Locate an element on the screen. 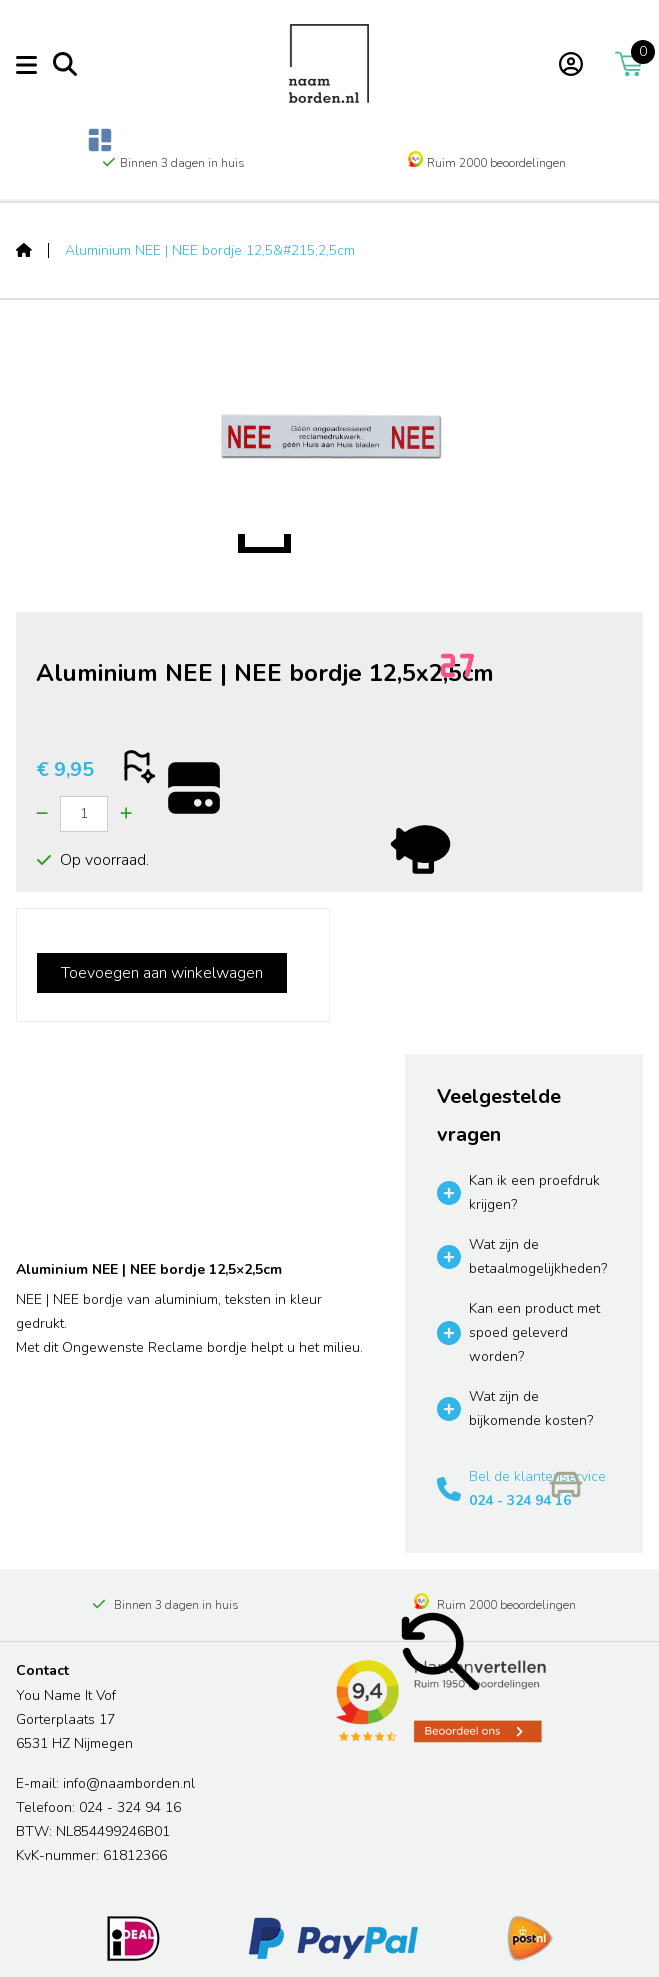 The image size is (659, 1977). access airship or blimp travel options is located at coordinates (420, 849).